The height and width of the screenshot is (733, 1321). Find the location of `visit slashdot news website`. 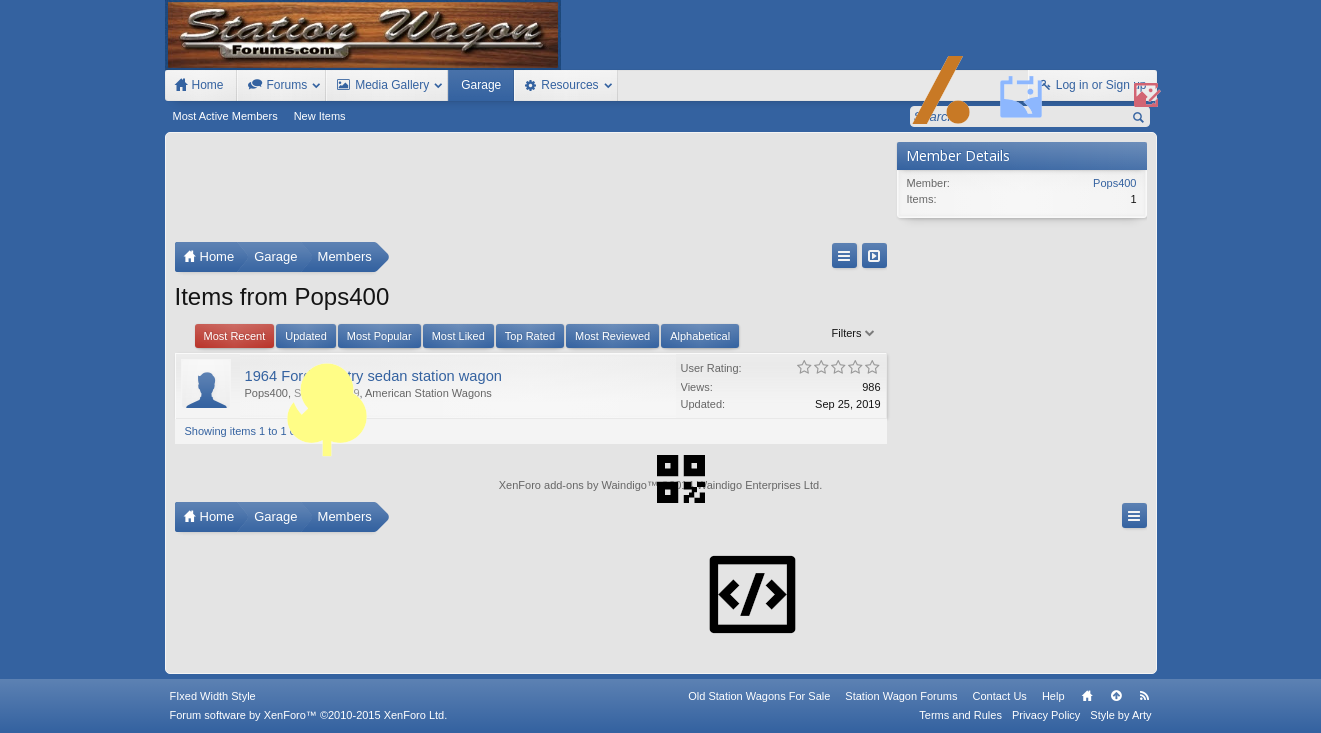

visit slashdot news website is located at coordinates (941, 90).